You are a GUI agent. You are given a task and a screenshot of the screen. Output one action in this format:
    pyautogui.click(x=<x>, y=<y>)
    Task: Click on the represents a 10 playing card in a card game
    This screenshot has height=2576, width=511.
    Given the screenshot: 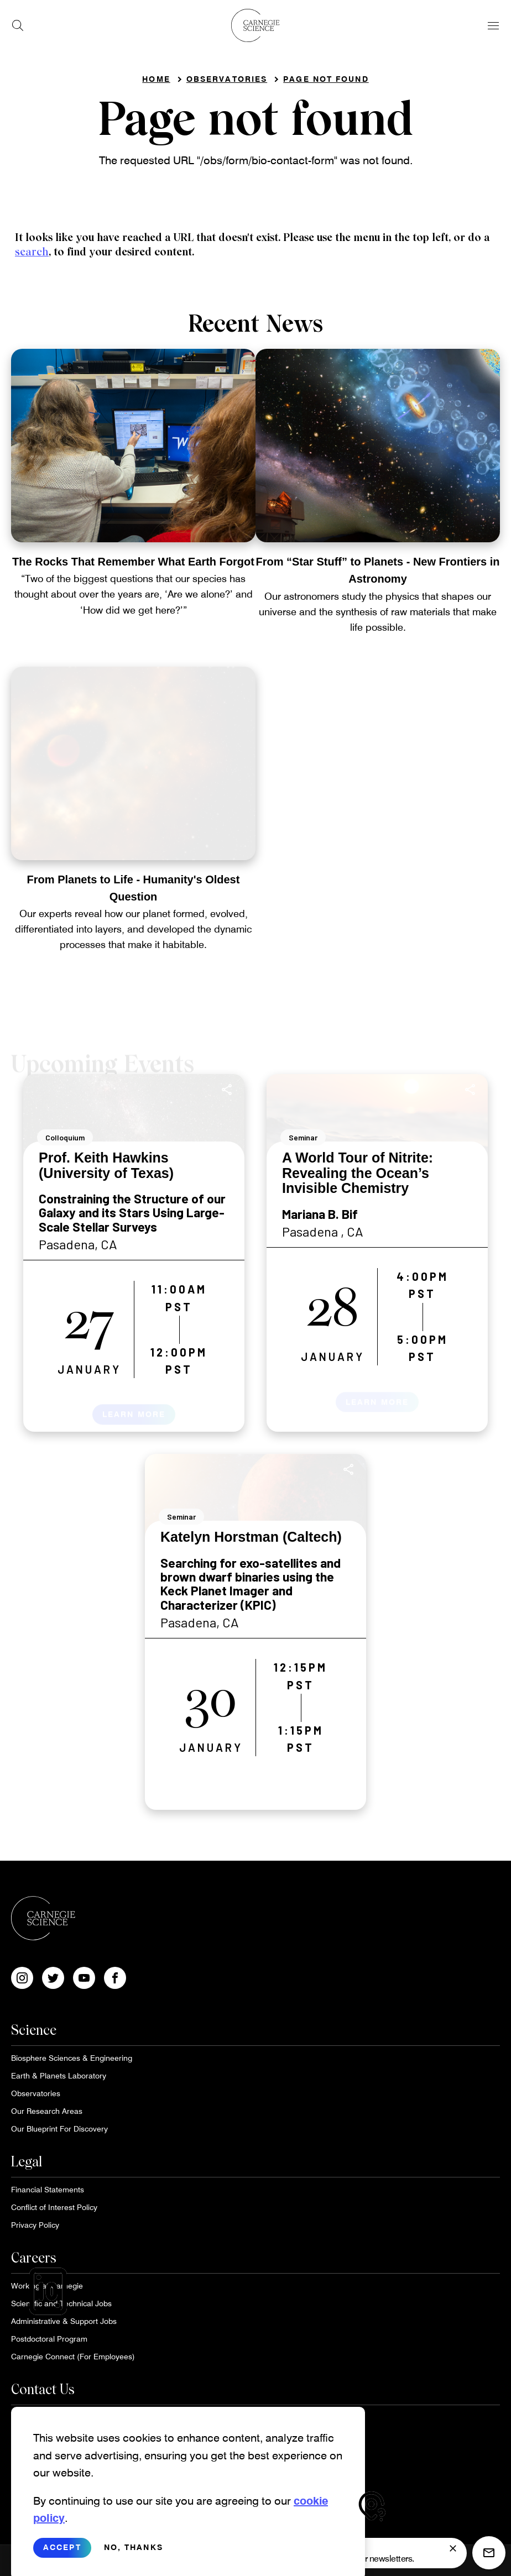 What is the action you would take?
    pyautogui.click(x=48, y=2291)
    